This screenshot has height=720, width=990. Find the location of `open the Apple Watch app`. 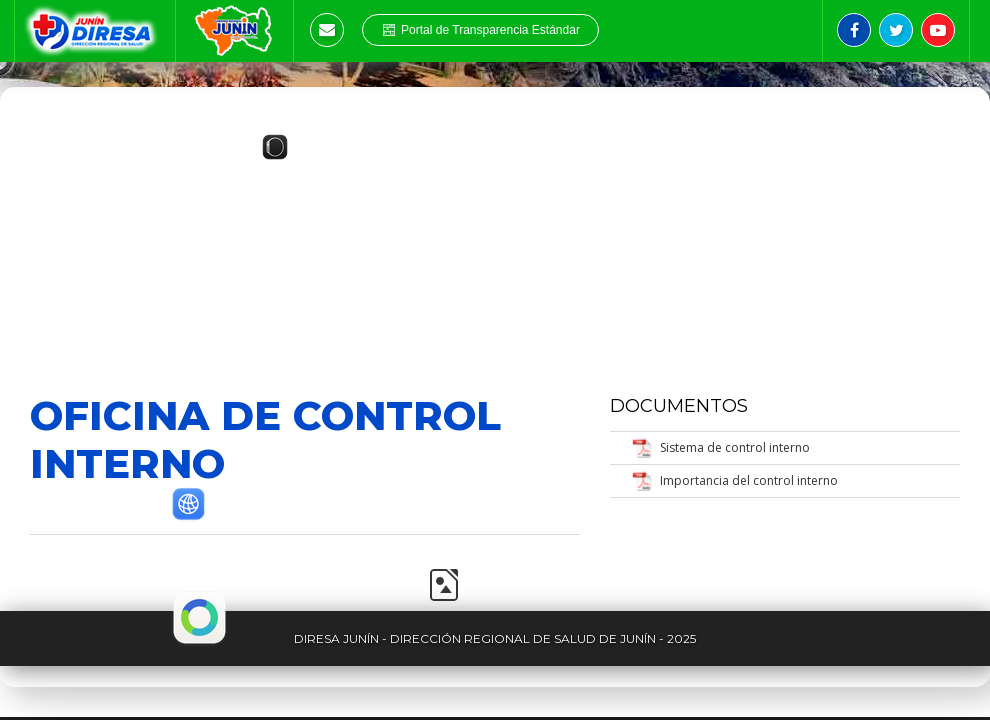

open the Apple Watch app is located at coordinates (275, 147).